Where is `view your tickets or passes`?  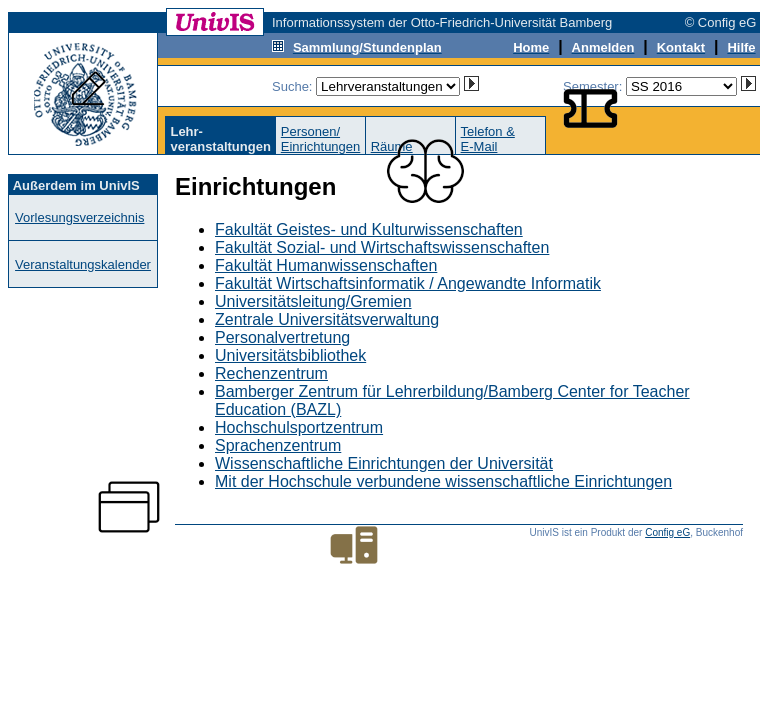
view your tickets or passes is located at coordinates (590, 108).